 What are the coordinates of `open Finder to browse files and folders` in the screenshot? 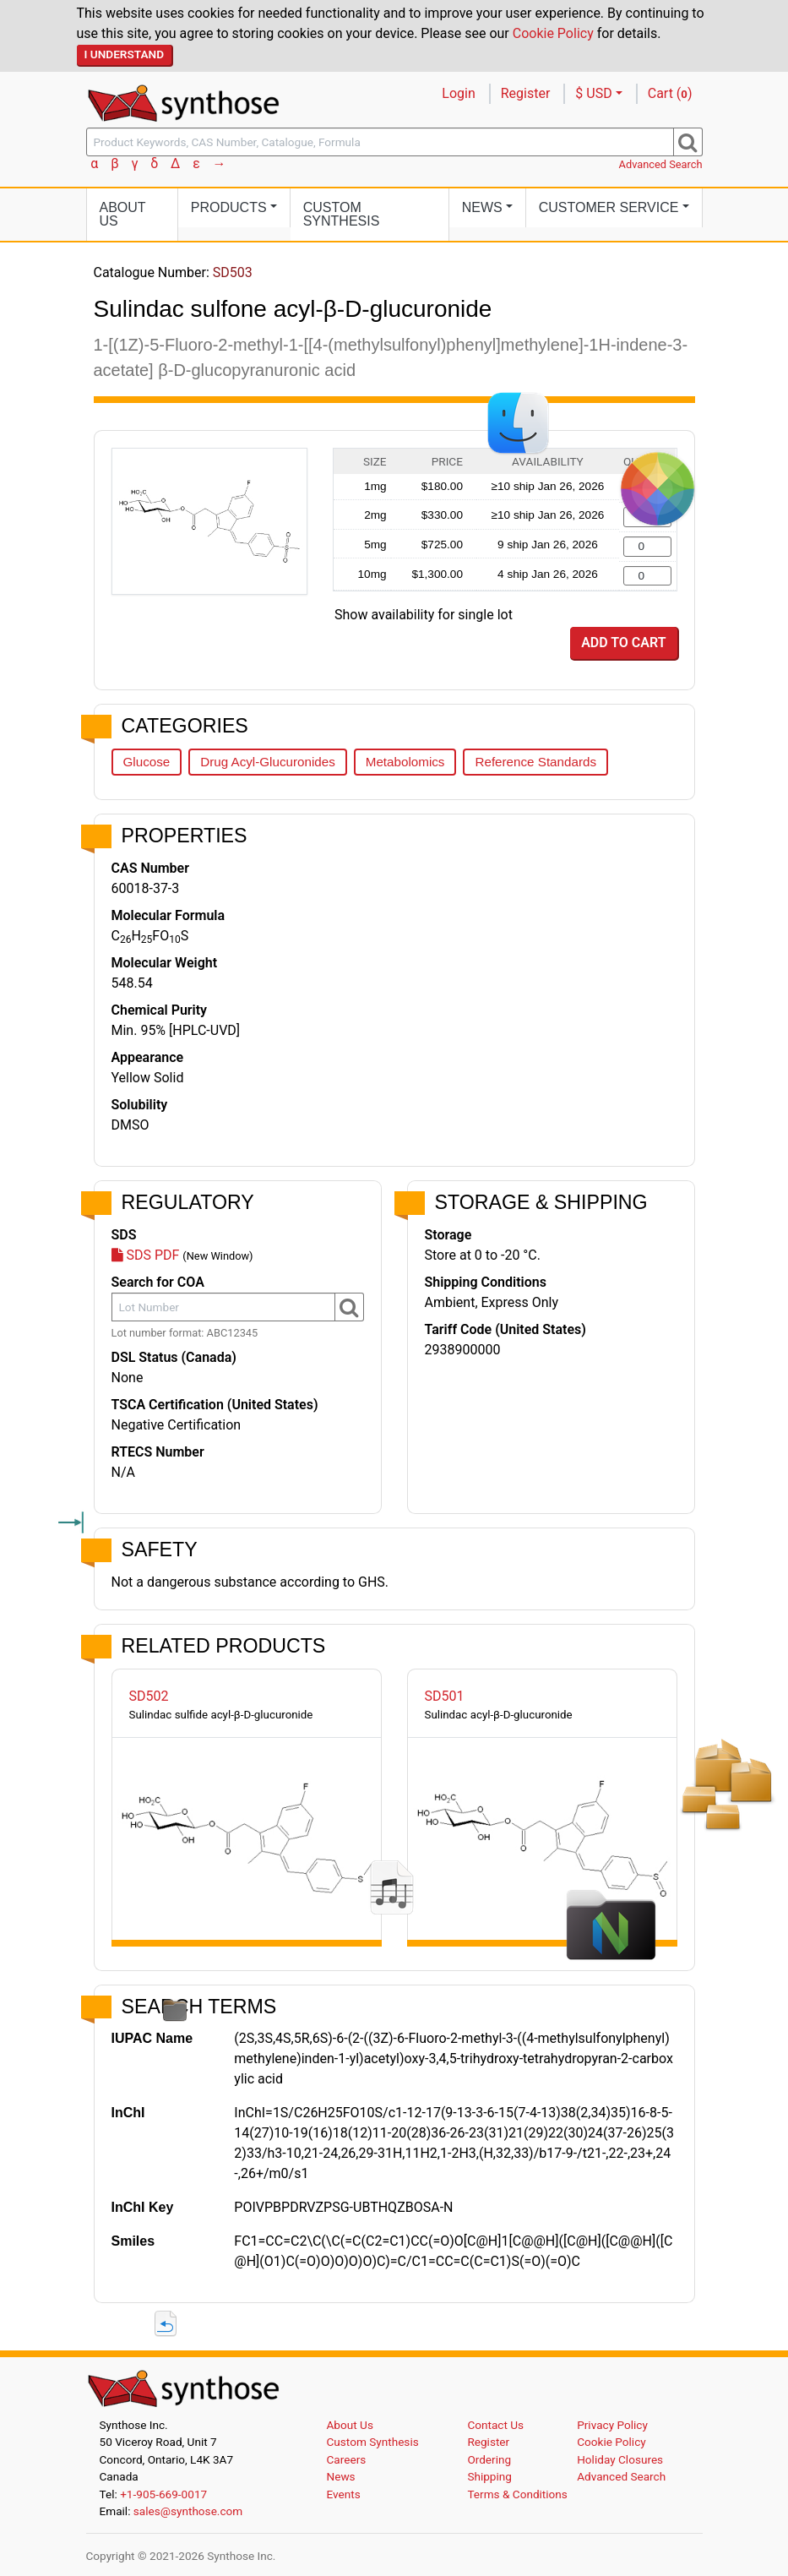 It's located at (518, 422).